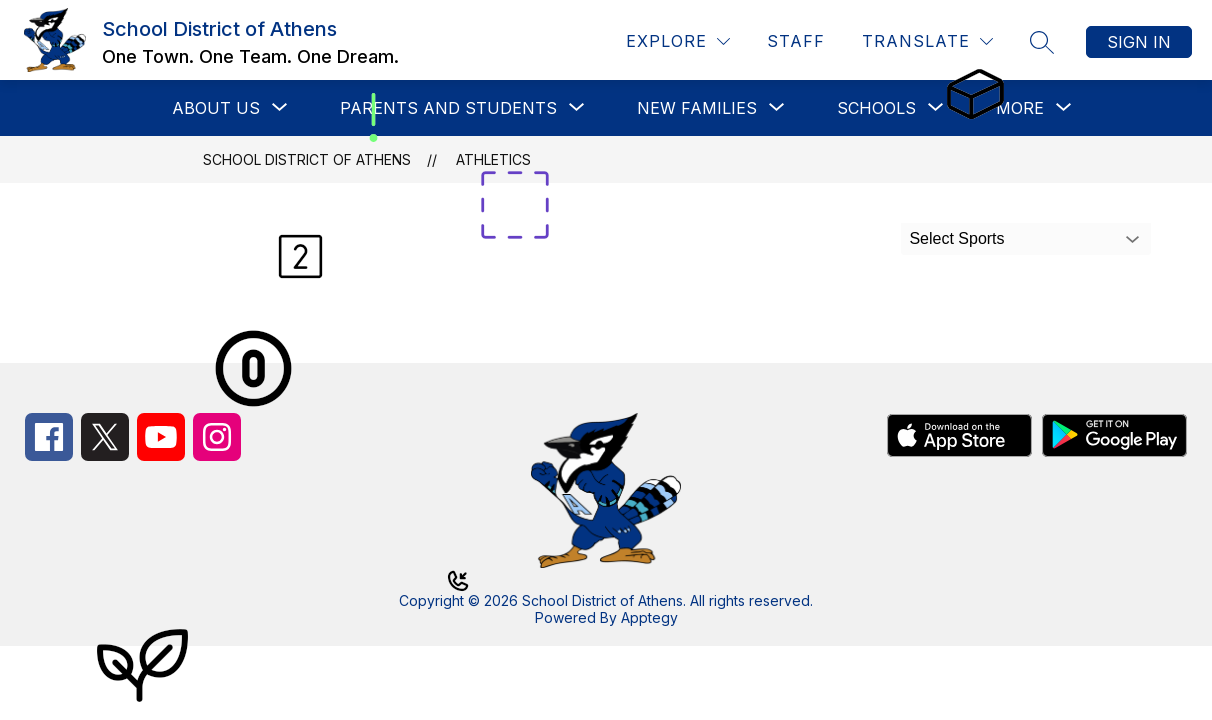  What do you see at coordinates (142, 662) in the screenshot?
I see `view plant care or gardening features` at bounding box center [142, 662].